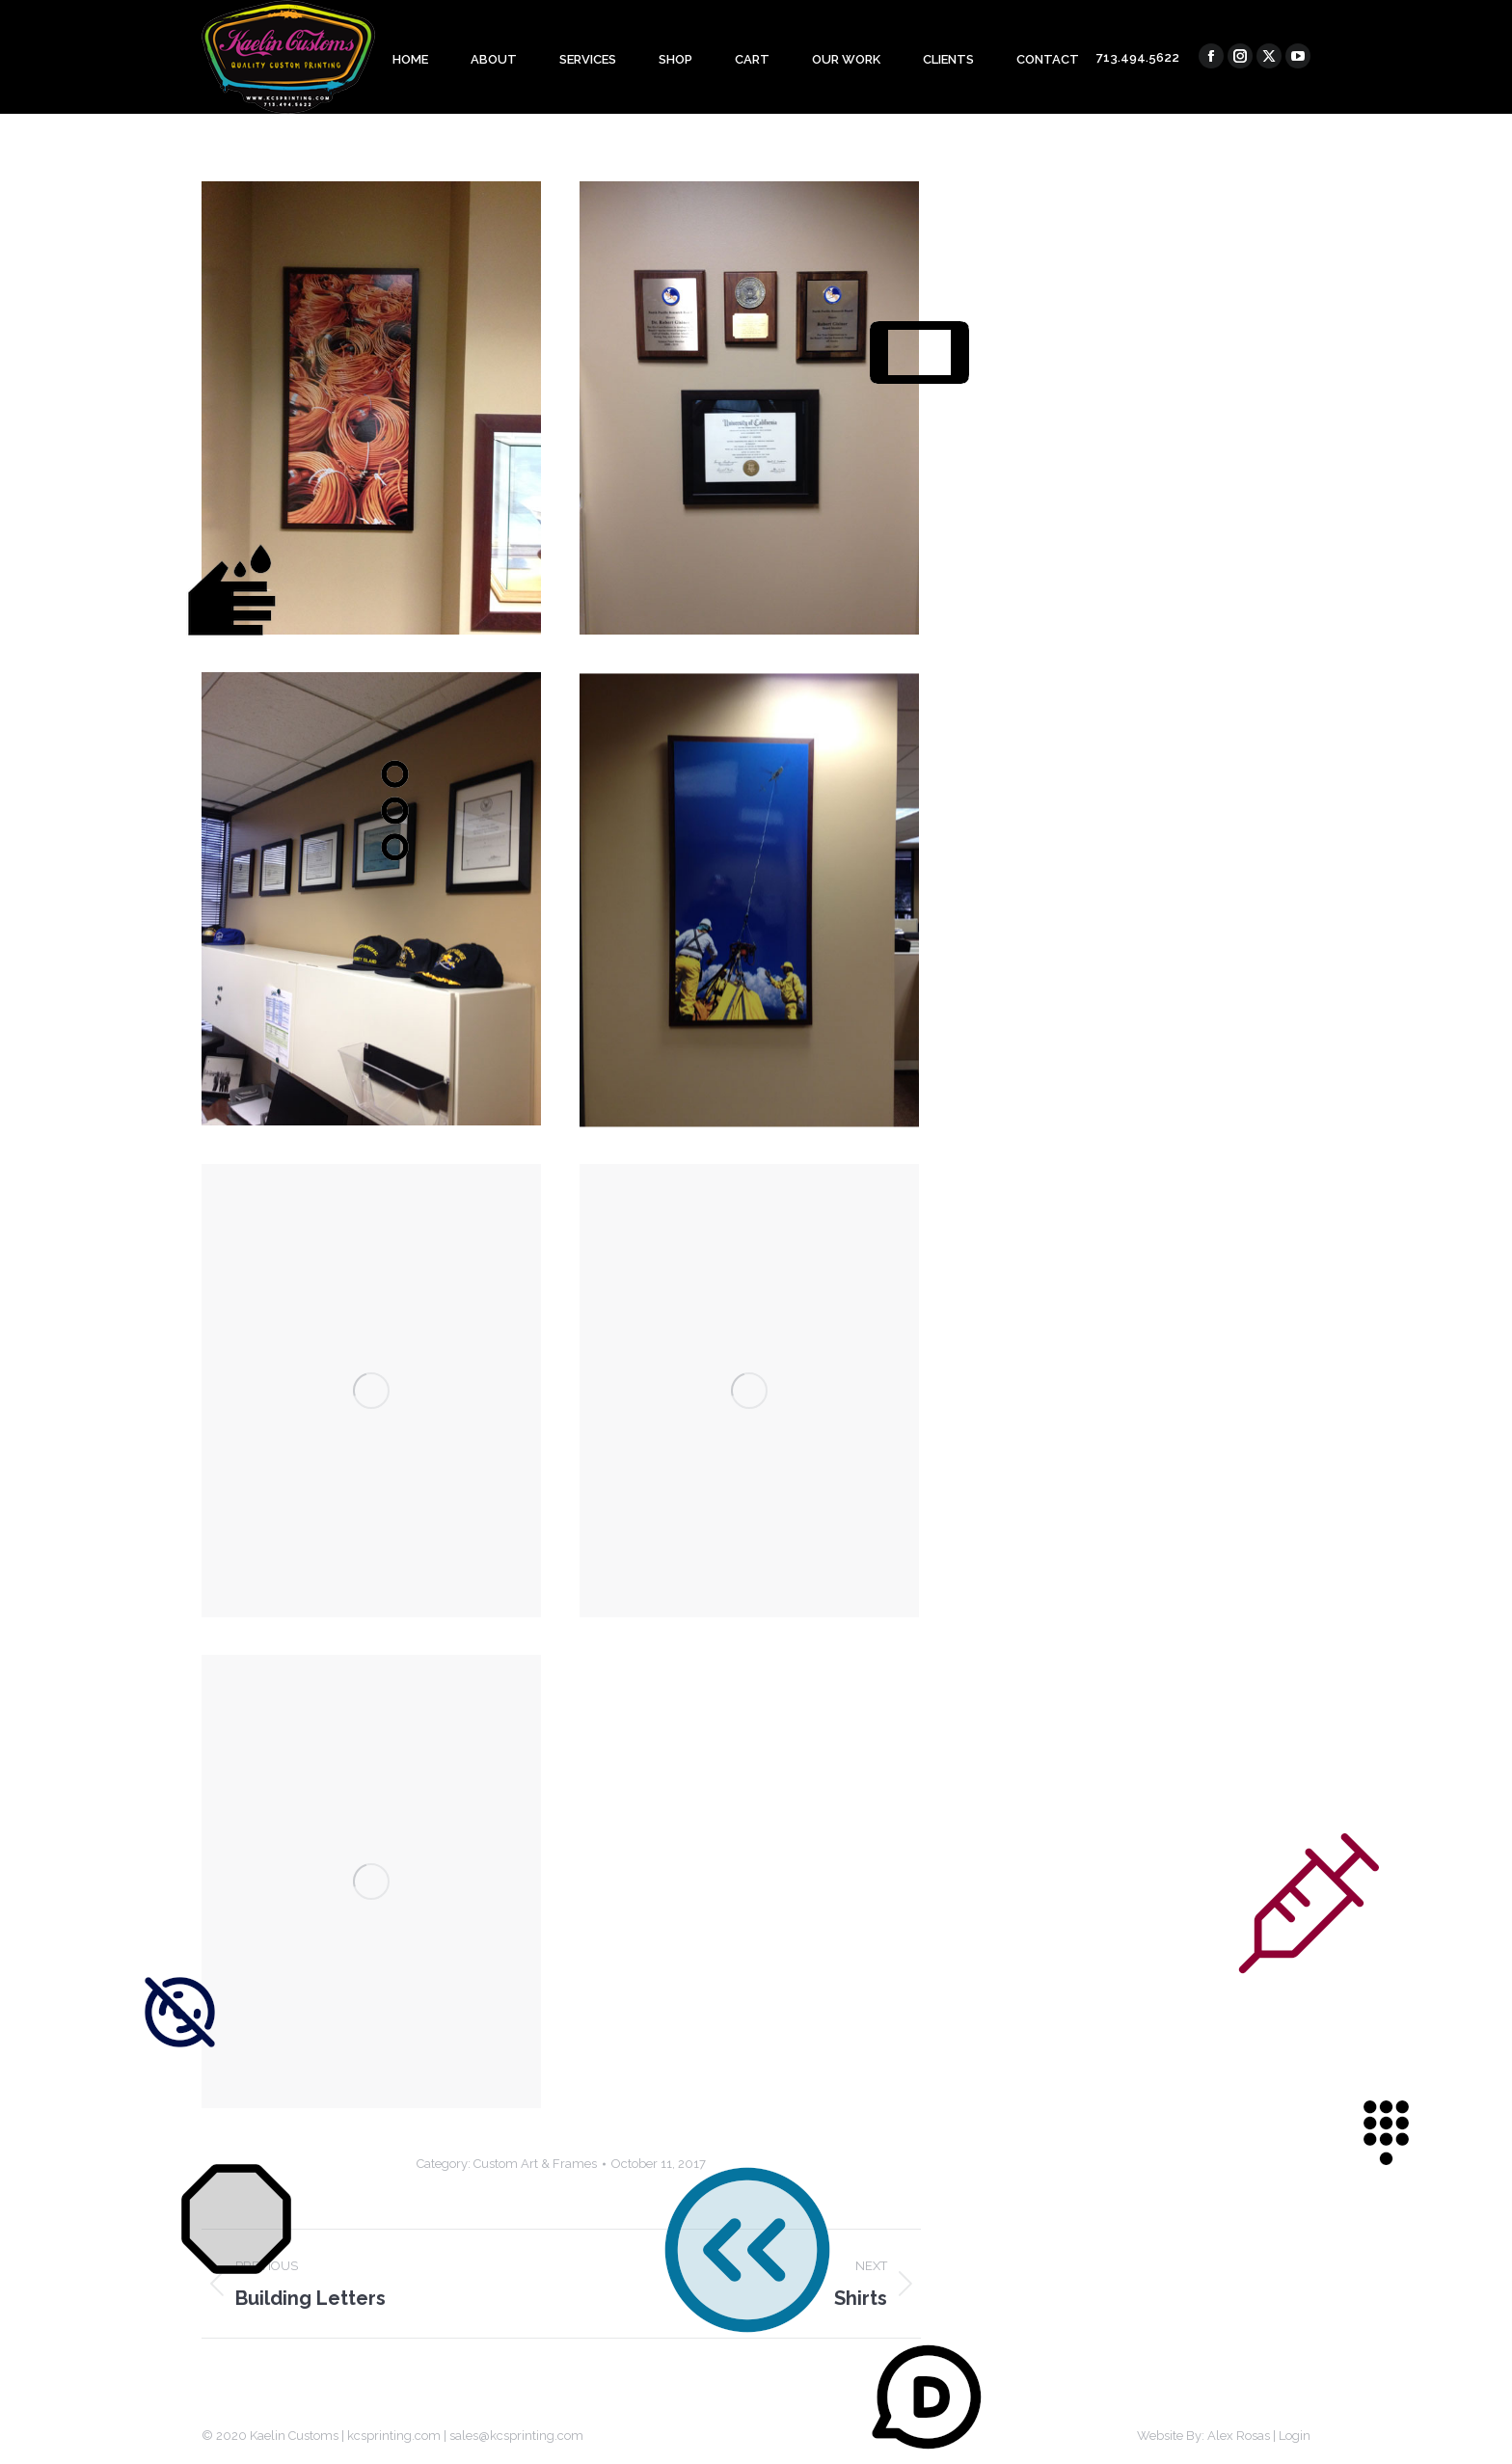  Describe the element at coordinates (747, 2250) in the screenshot. I see `go back to the beginning` at that location.